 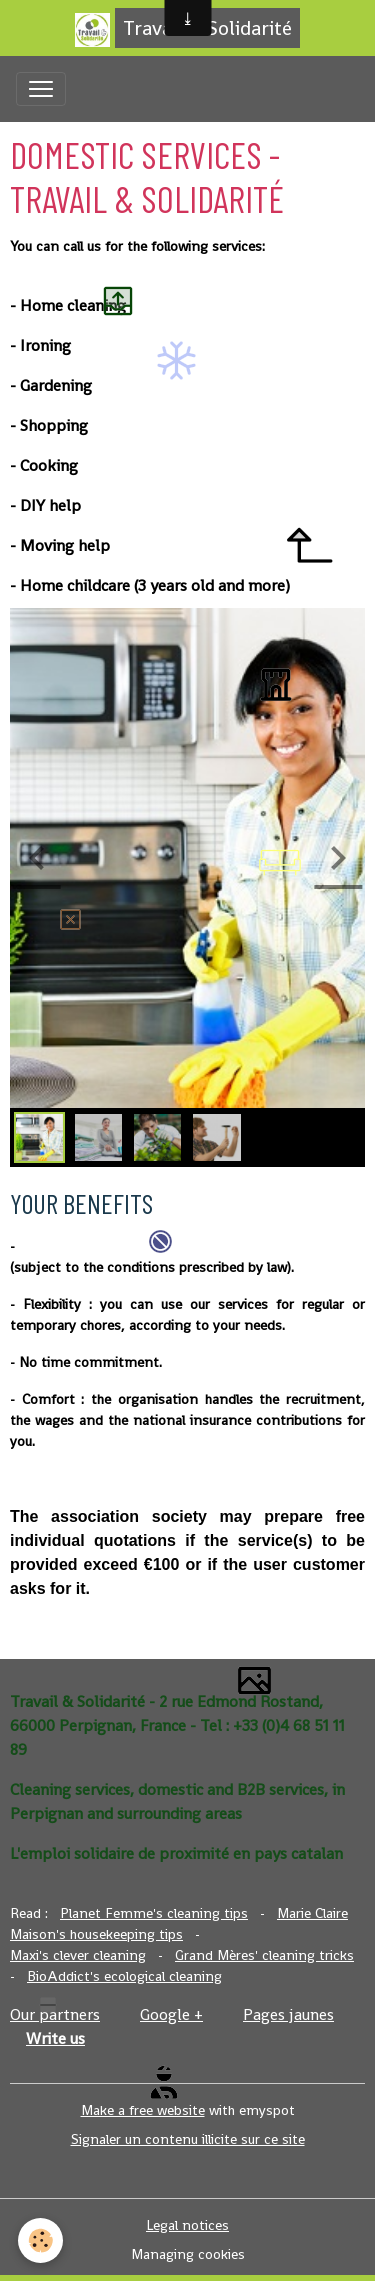 What do you see at coordinates (164, 2082) in the screenshot?
I see `indicates an injured or hurt user` at bounding box center [164, 2082].